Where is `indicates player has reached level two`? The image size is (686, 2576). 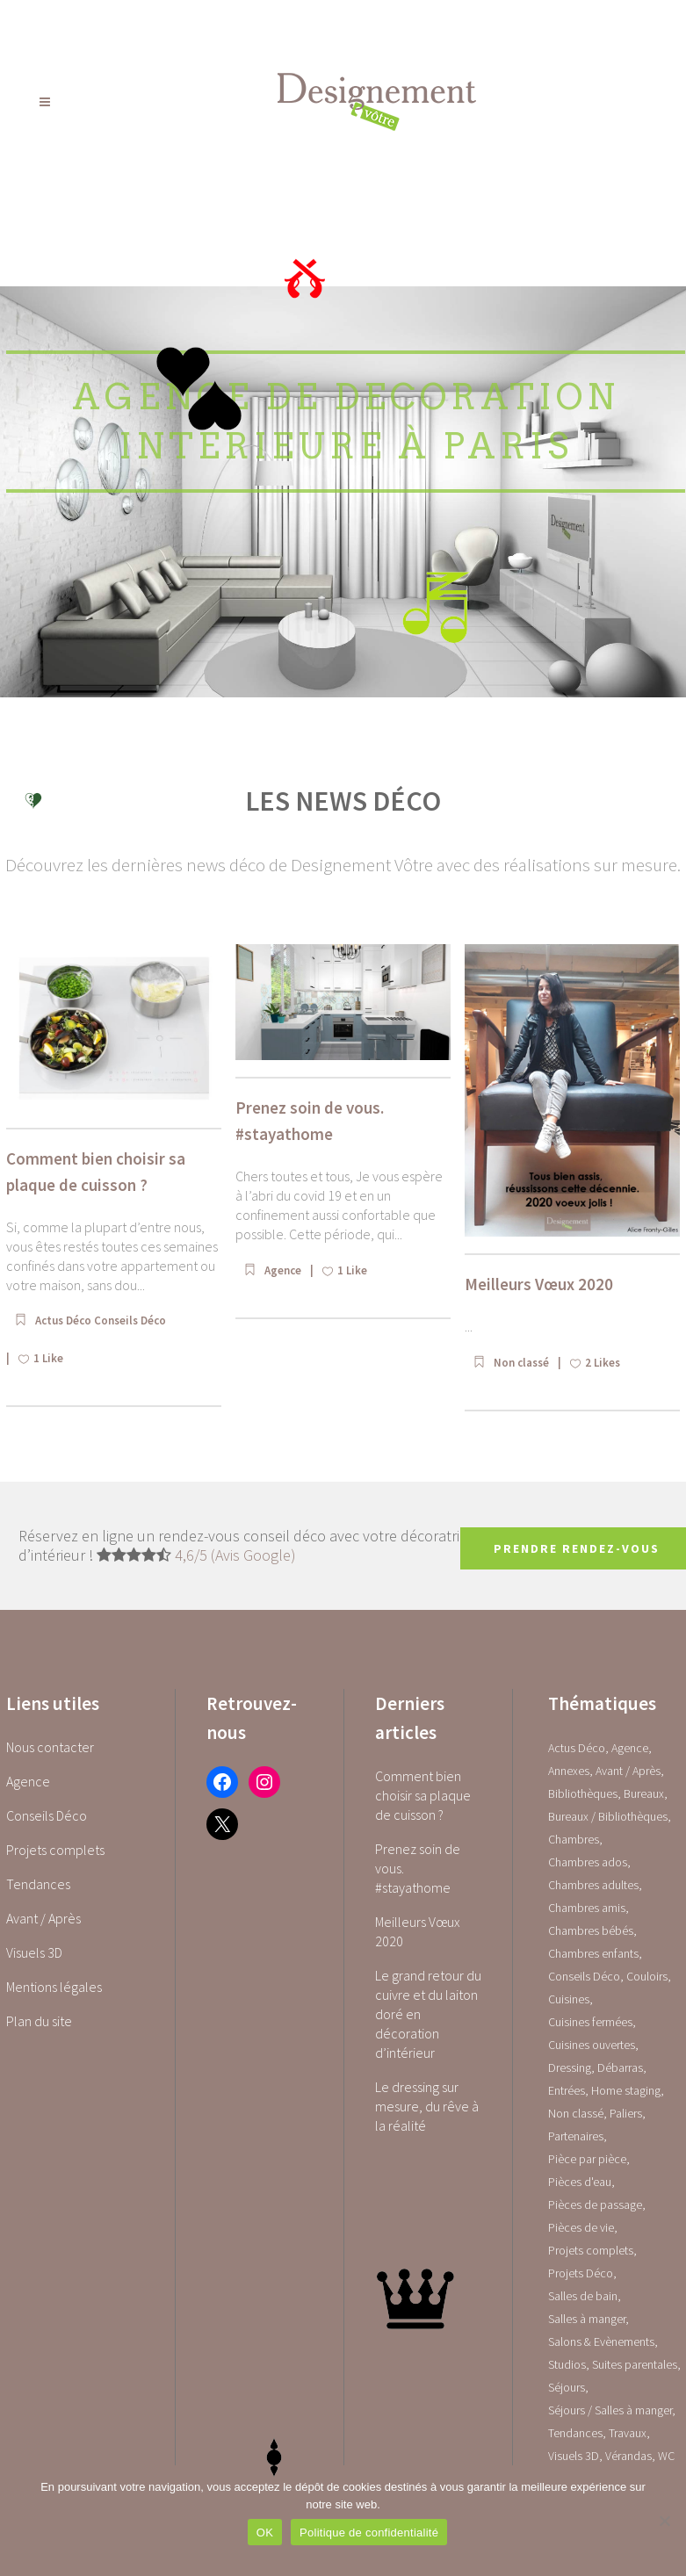 indicates player has reached level two is located at coordinates (274, 2457).